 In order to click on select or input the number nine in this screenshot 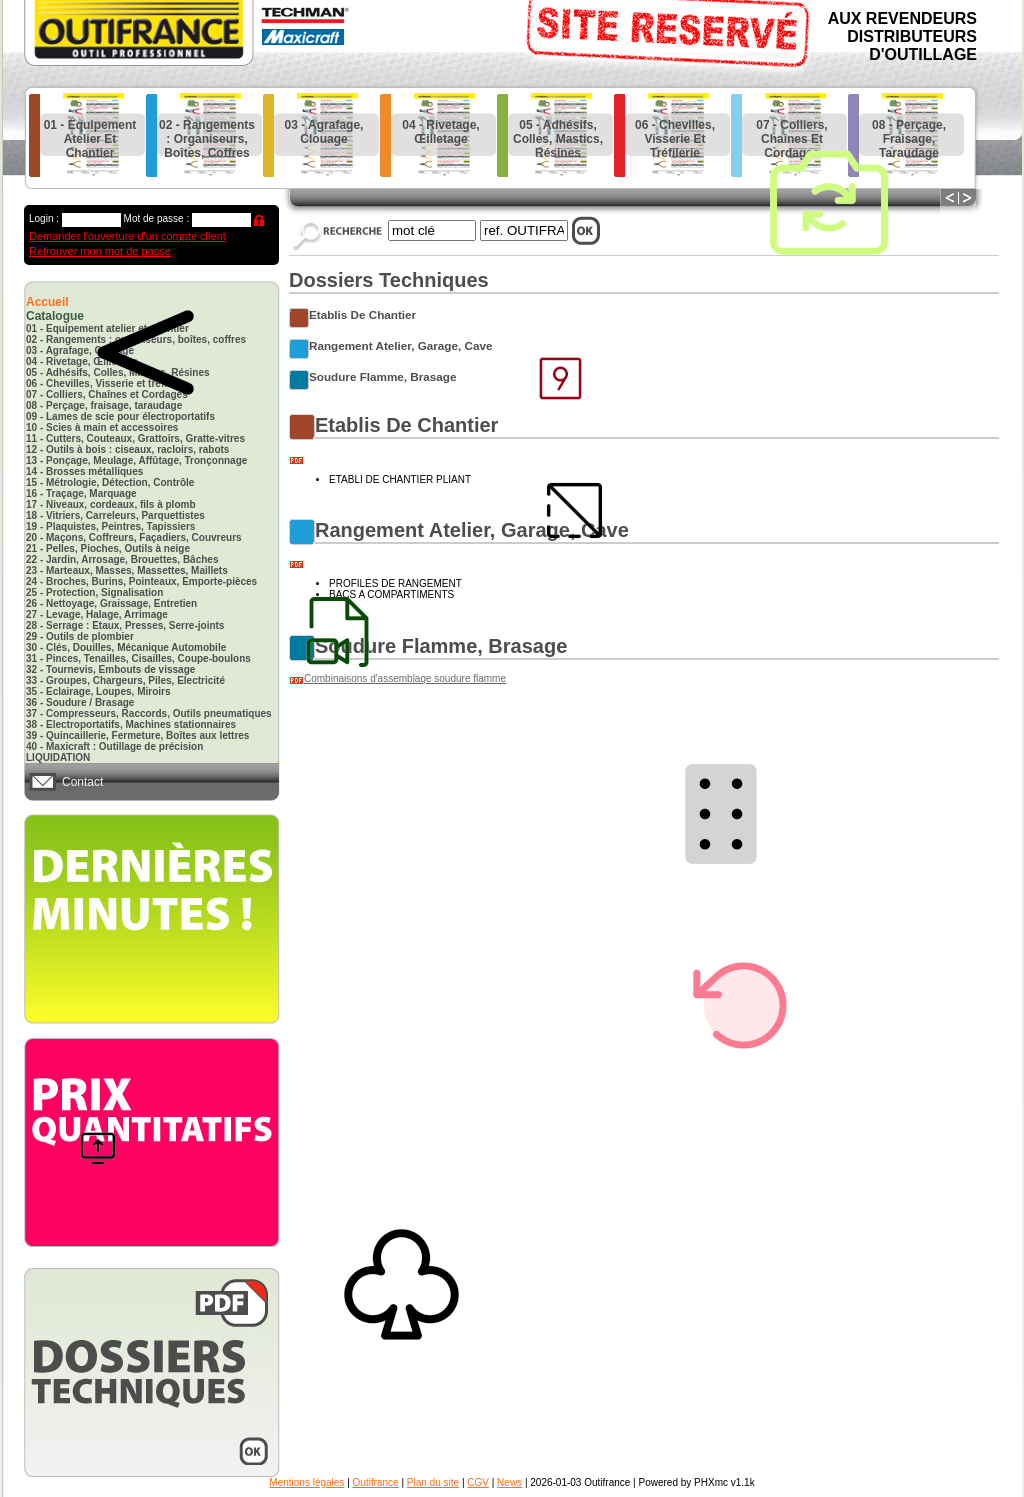, I will do `click(560, 378)`.